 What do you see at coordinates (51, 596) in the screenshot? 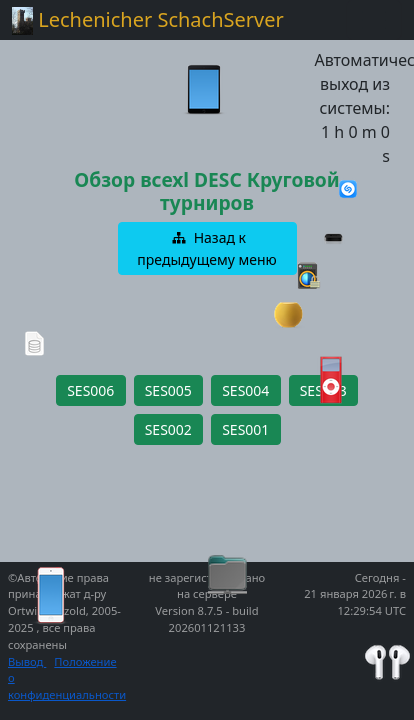
I see `iPod Touch device connected` at bounding box center [51, 596].